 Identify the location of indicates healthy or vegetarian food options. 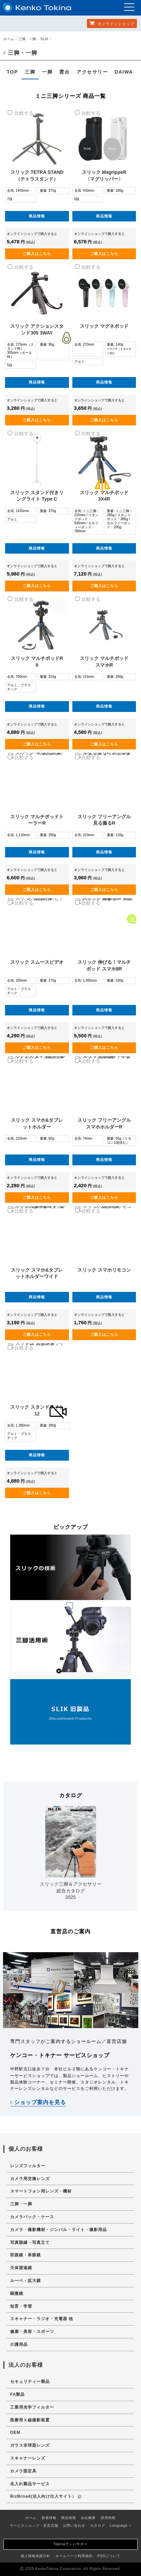
(67, 338).